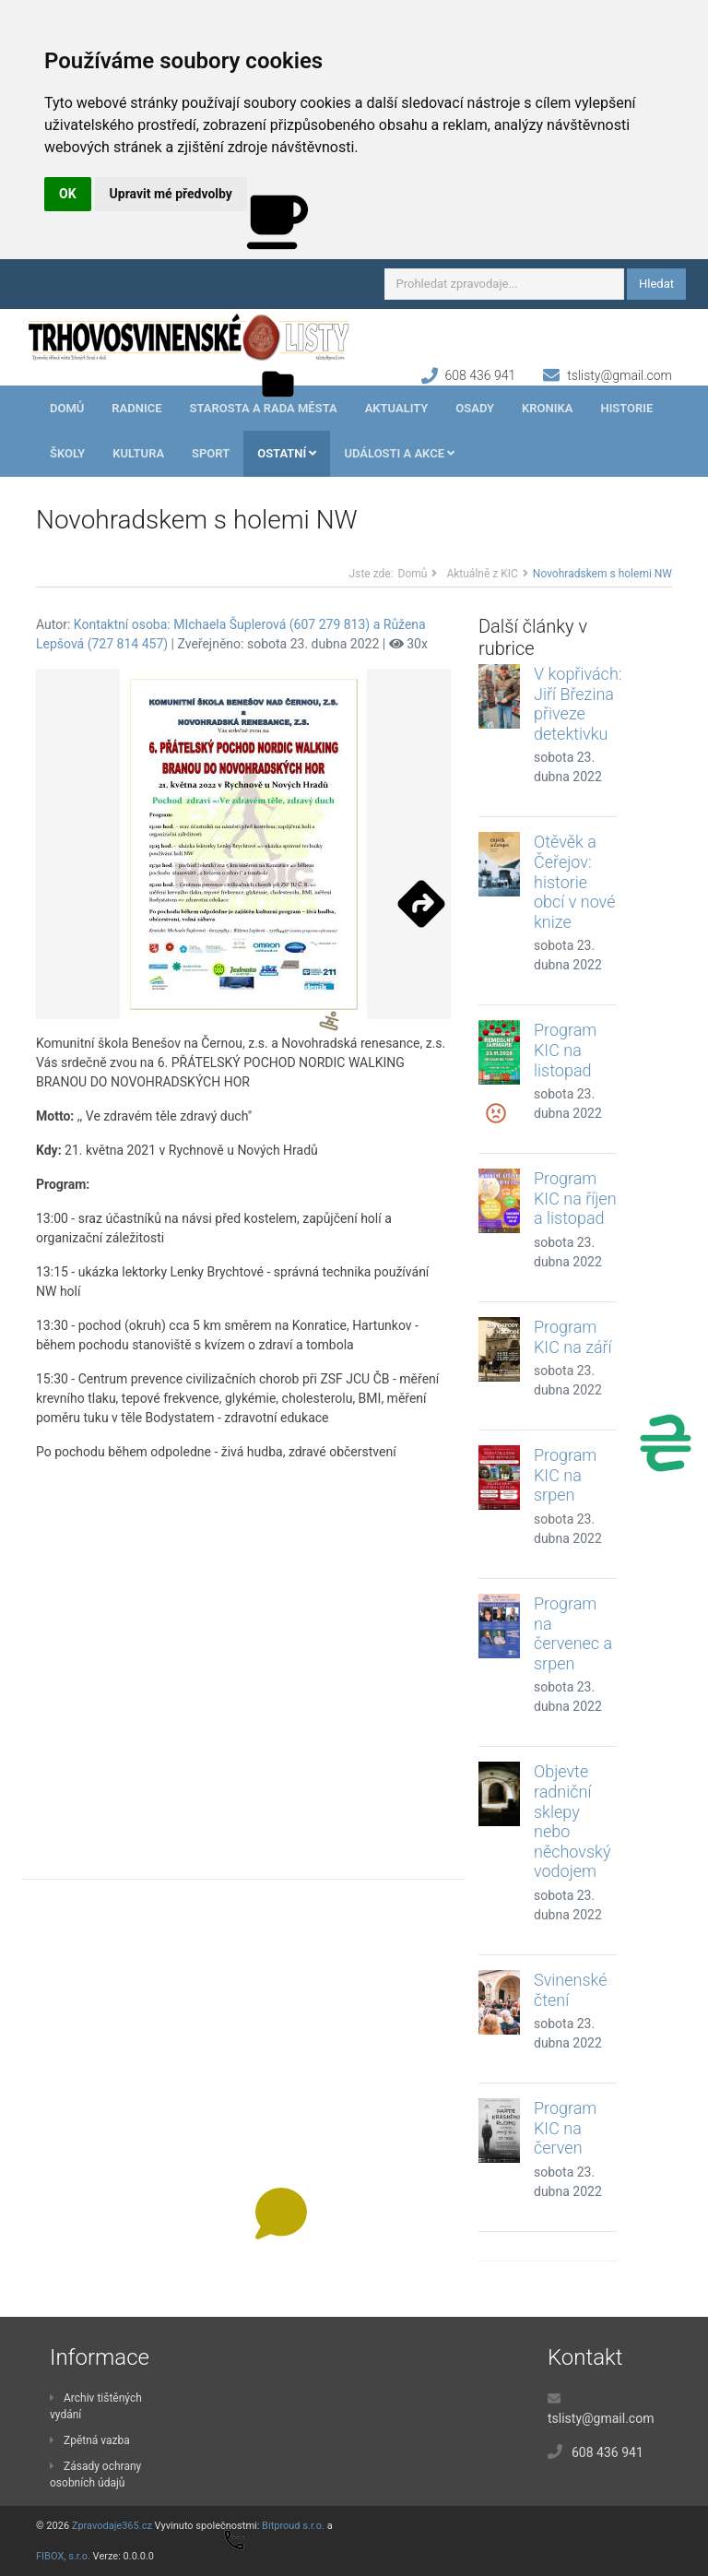 Image resolution: width=708 pixels, height=2576 pixels. I want to click on indicates Ukrainian hryvnia currency, so click(666, 1443).